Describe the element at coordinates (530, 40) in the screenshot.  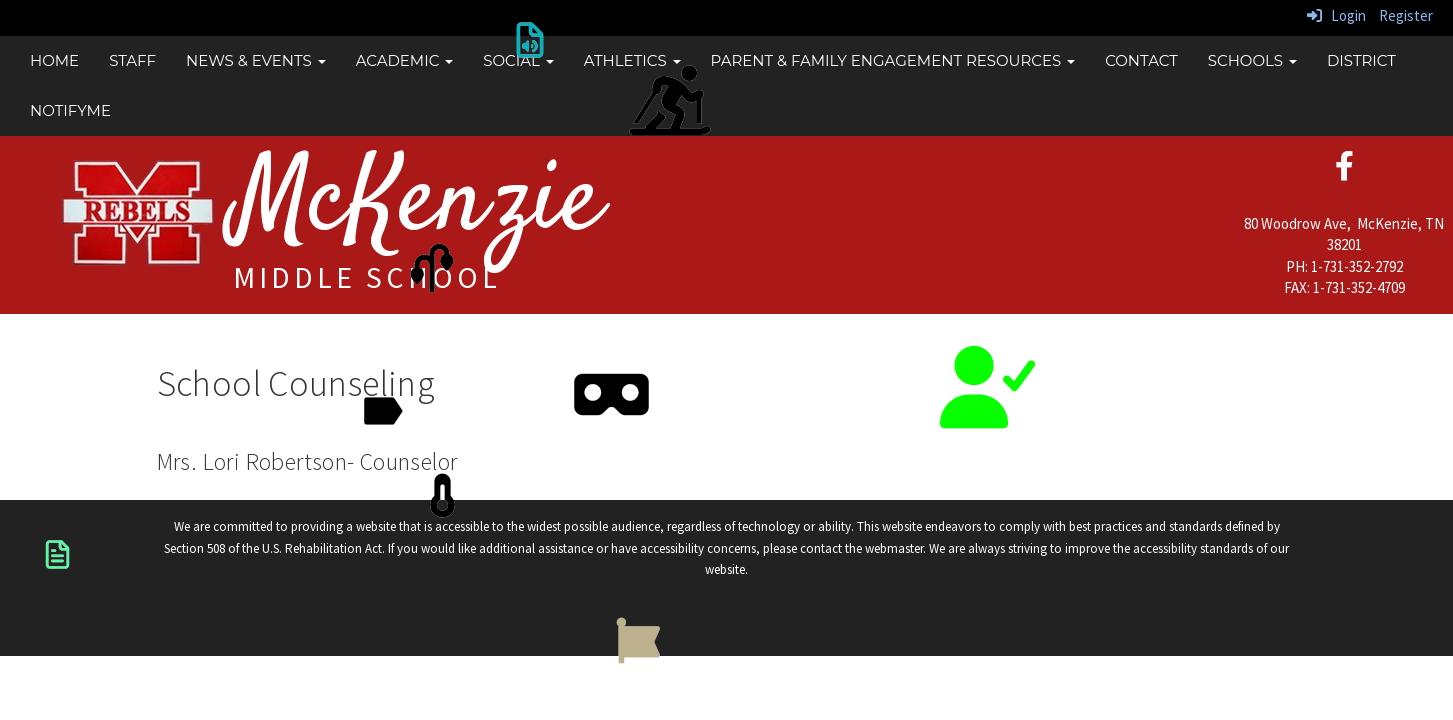
I see `open an audio file` at that location.